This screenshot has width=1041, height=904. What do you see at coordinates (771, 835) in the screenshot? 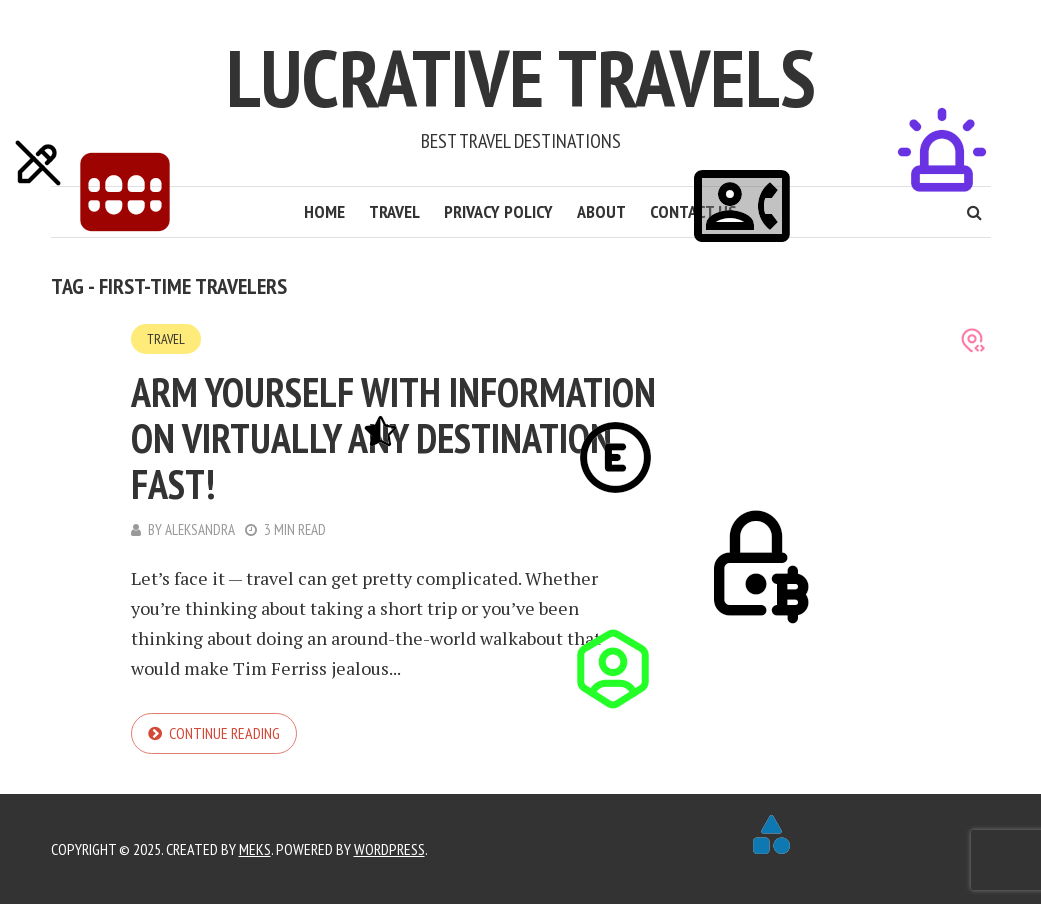
I see `access shape tools or drawing options` at bounding box center [771, 835].